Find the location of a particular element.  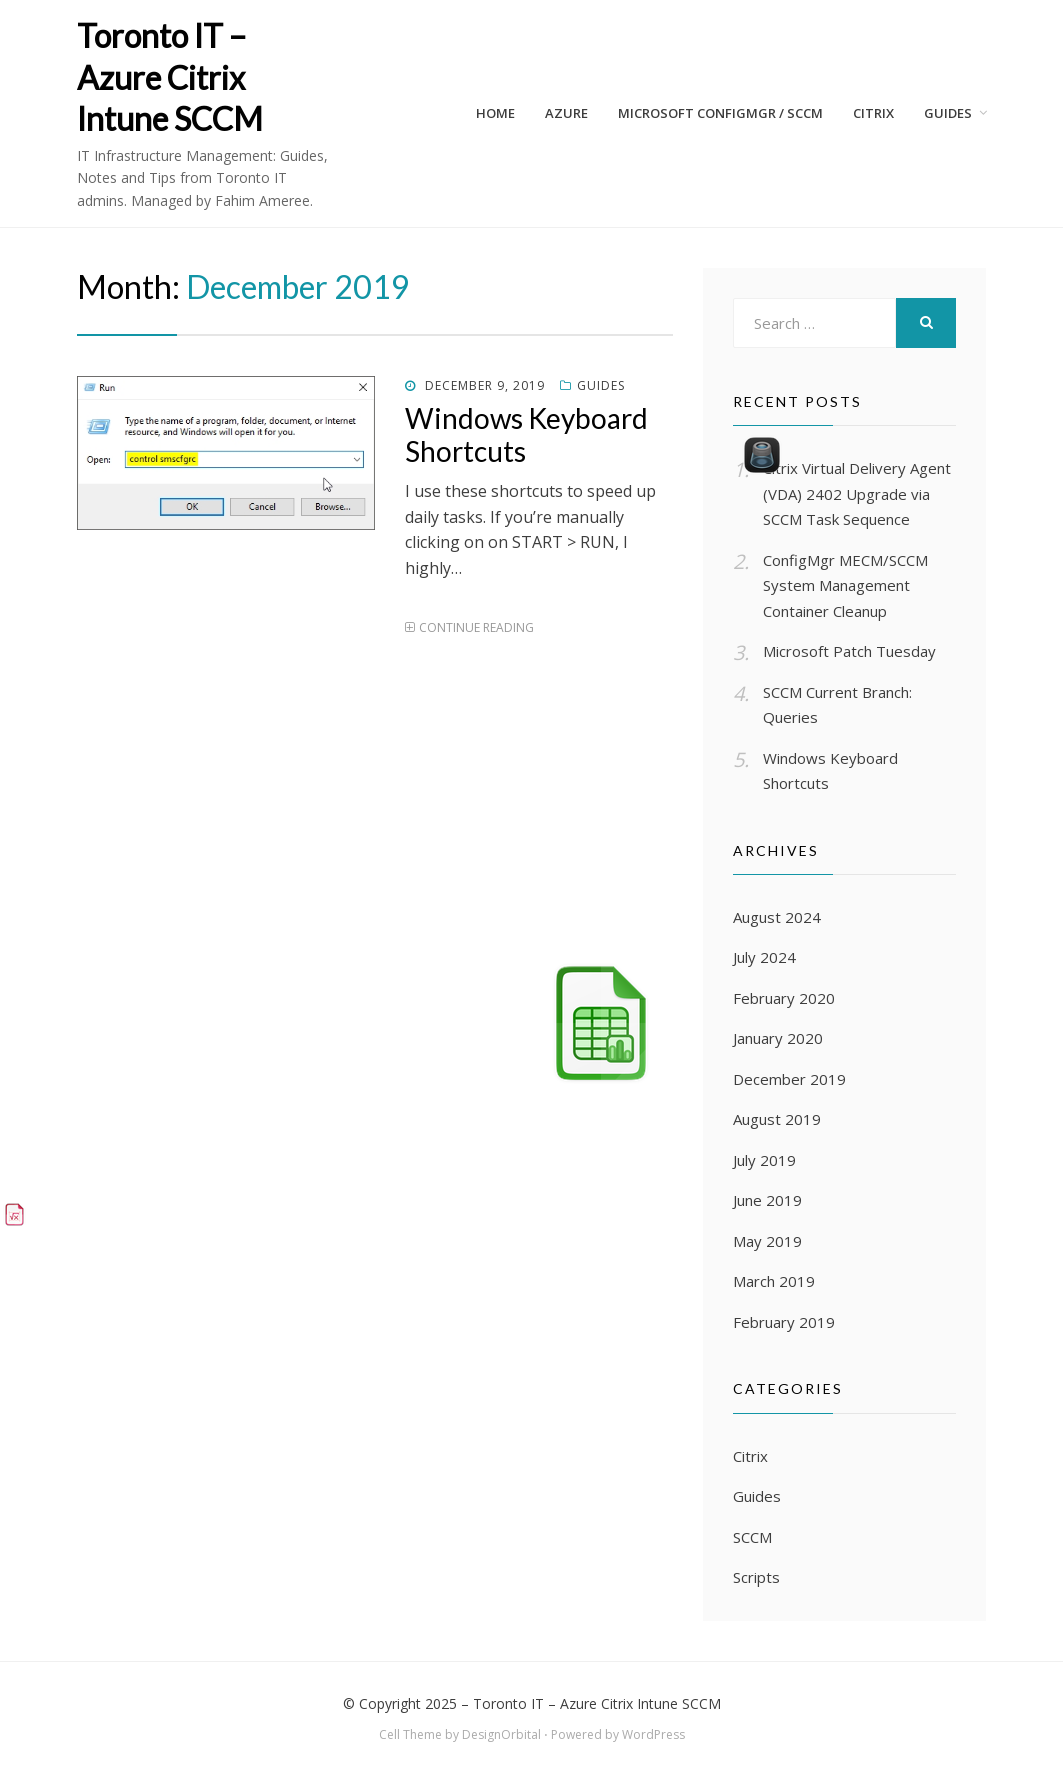

a libreoffice math formula file is located at coordinates (14, 1214).